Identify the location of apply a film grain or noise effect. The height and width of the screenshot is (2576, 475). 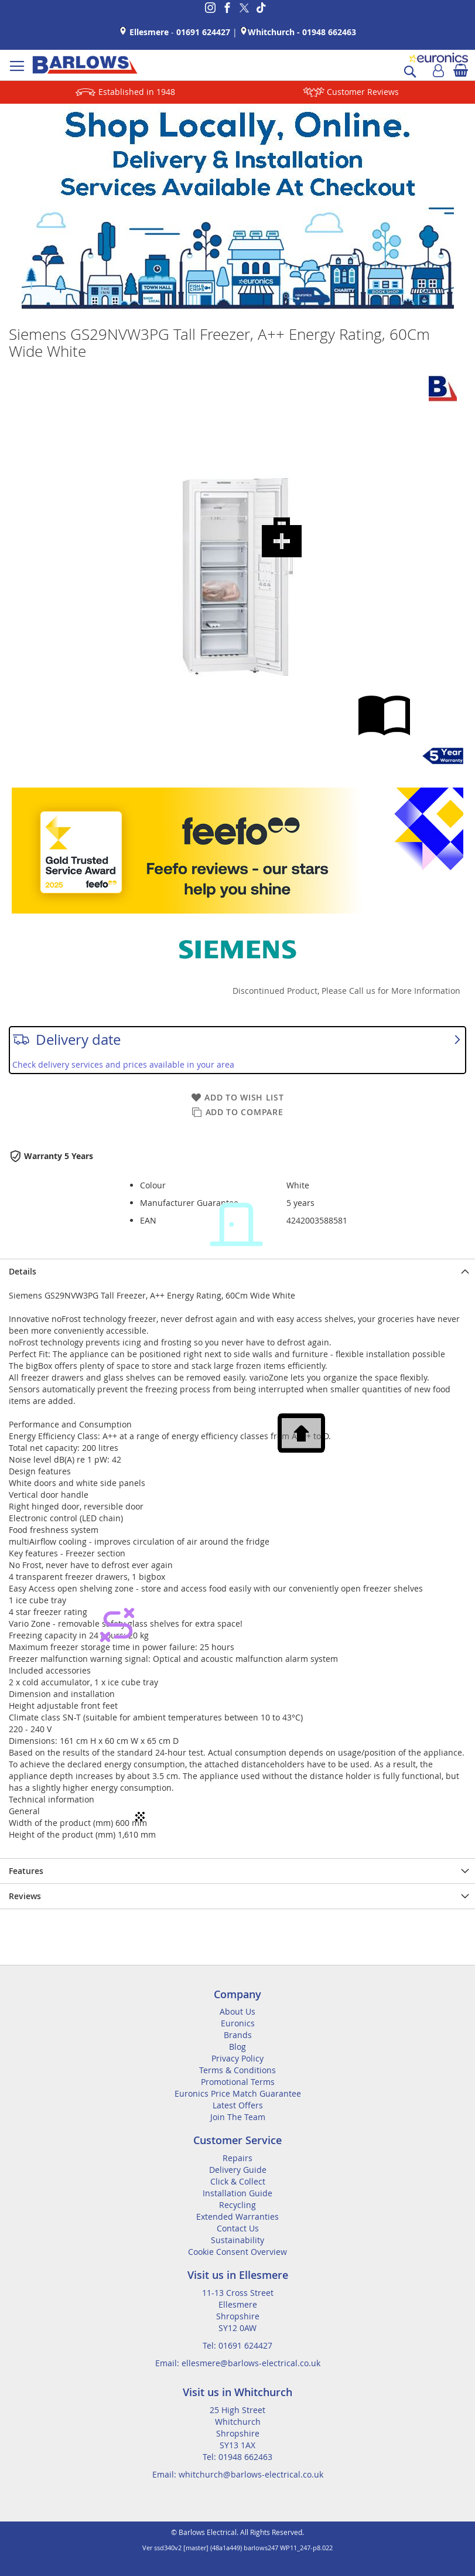
(140, 1817).